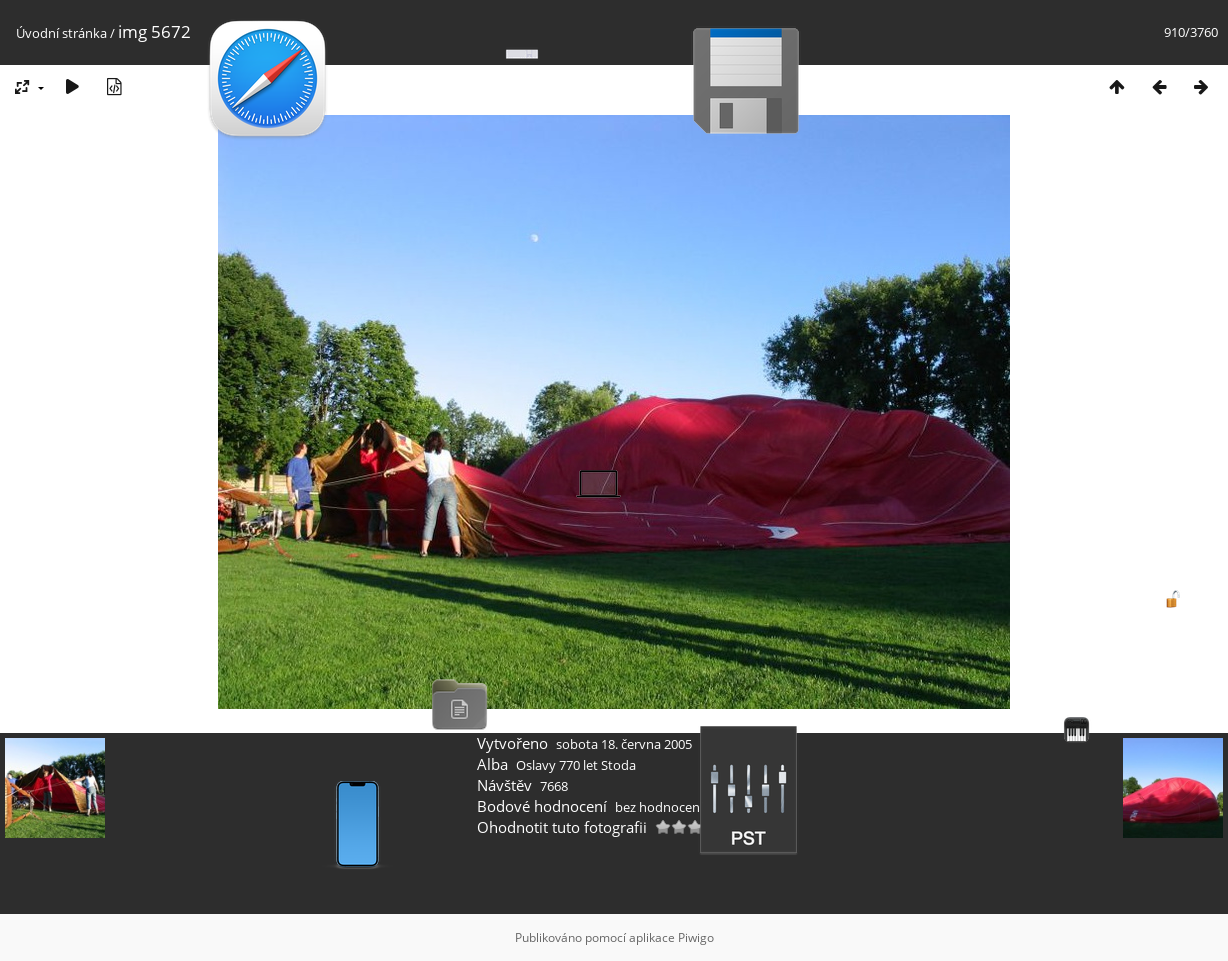 This screenshot has width=1228, height=961. I want to click on save the current file or document, so click(746, 81).